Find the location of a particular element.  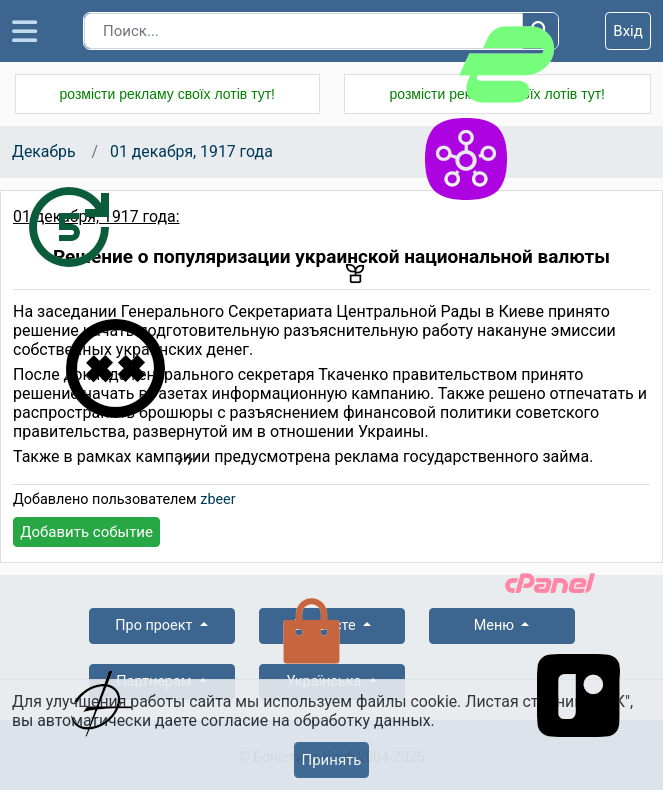

skip forward 5 seconds in media playback is located at coordinates (69, 227).